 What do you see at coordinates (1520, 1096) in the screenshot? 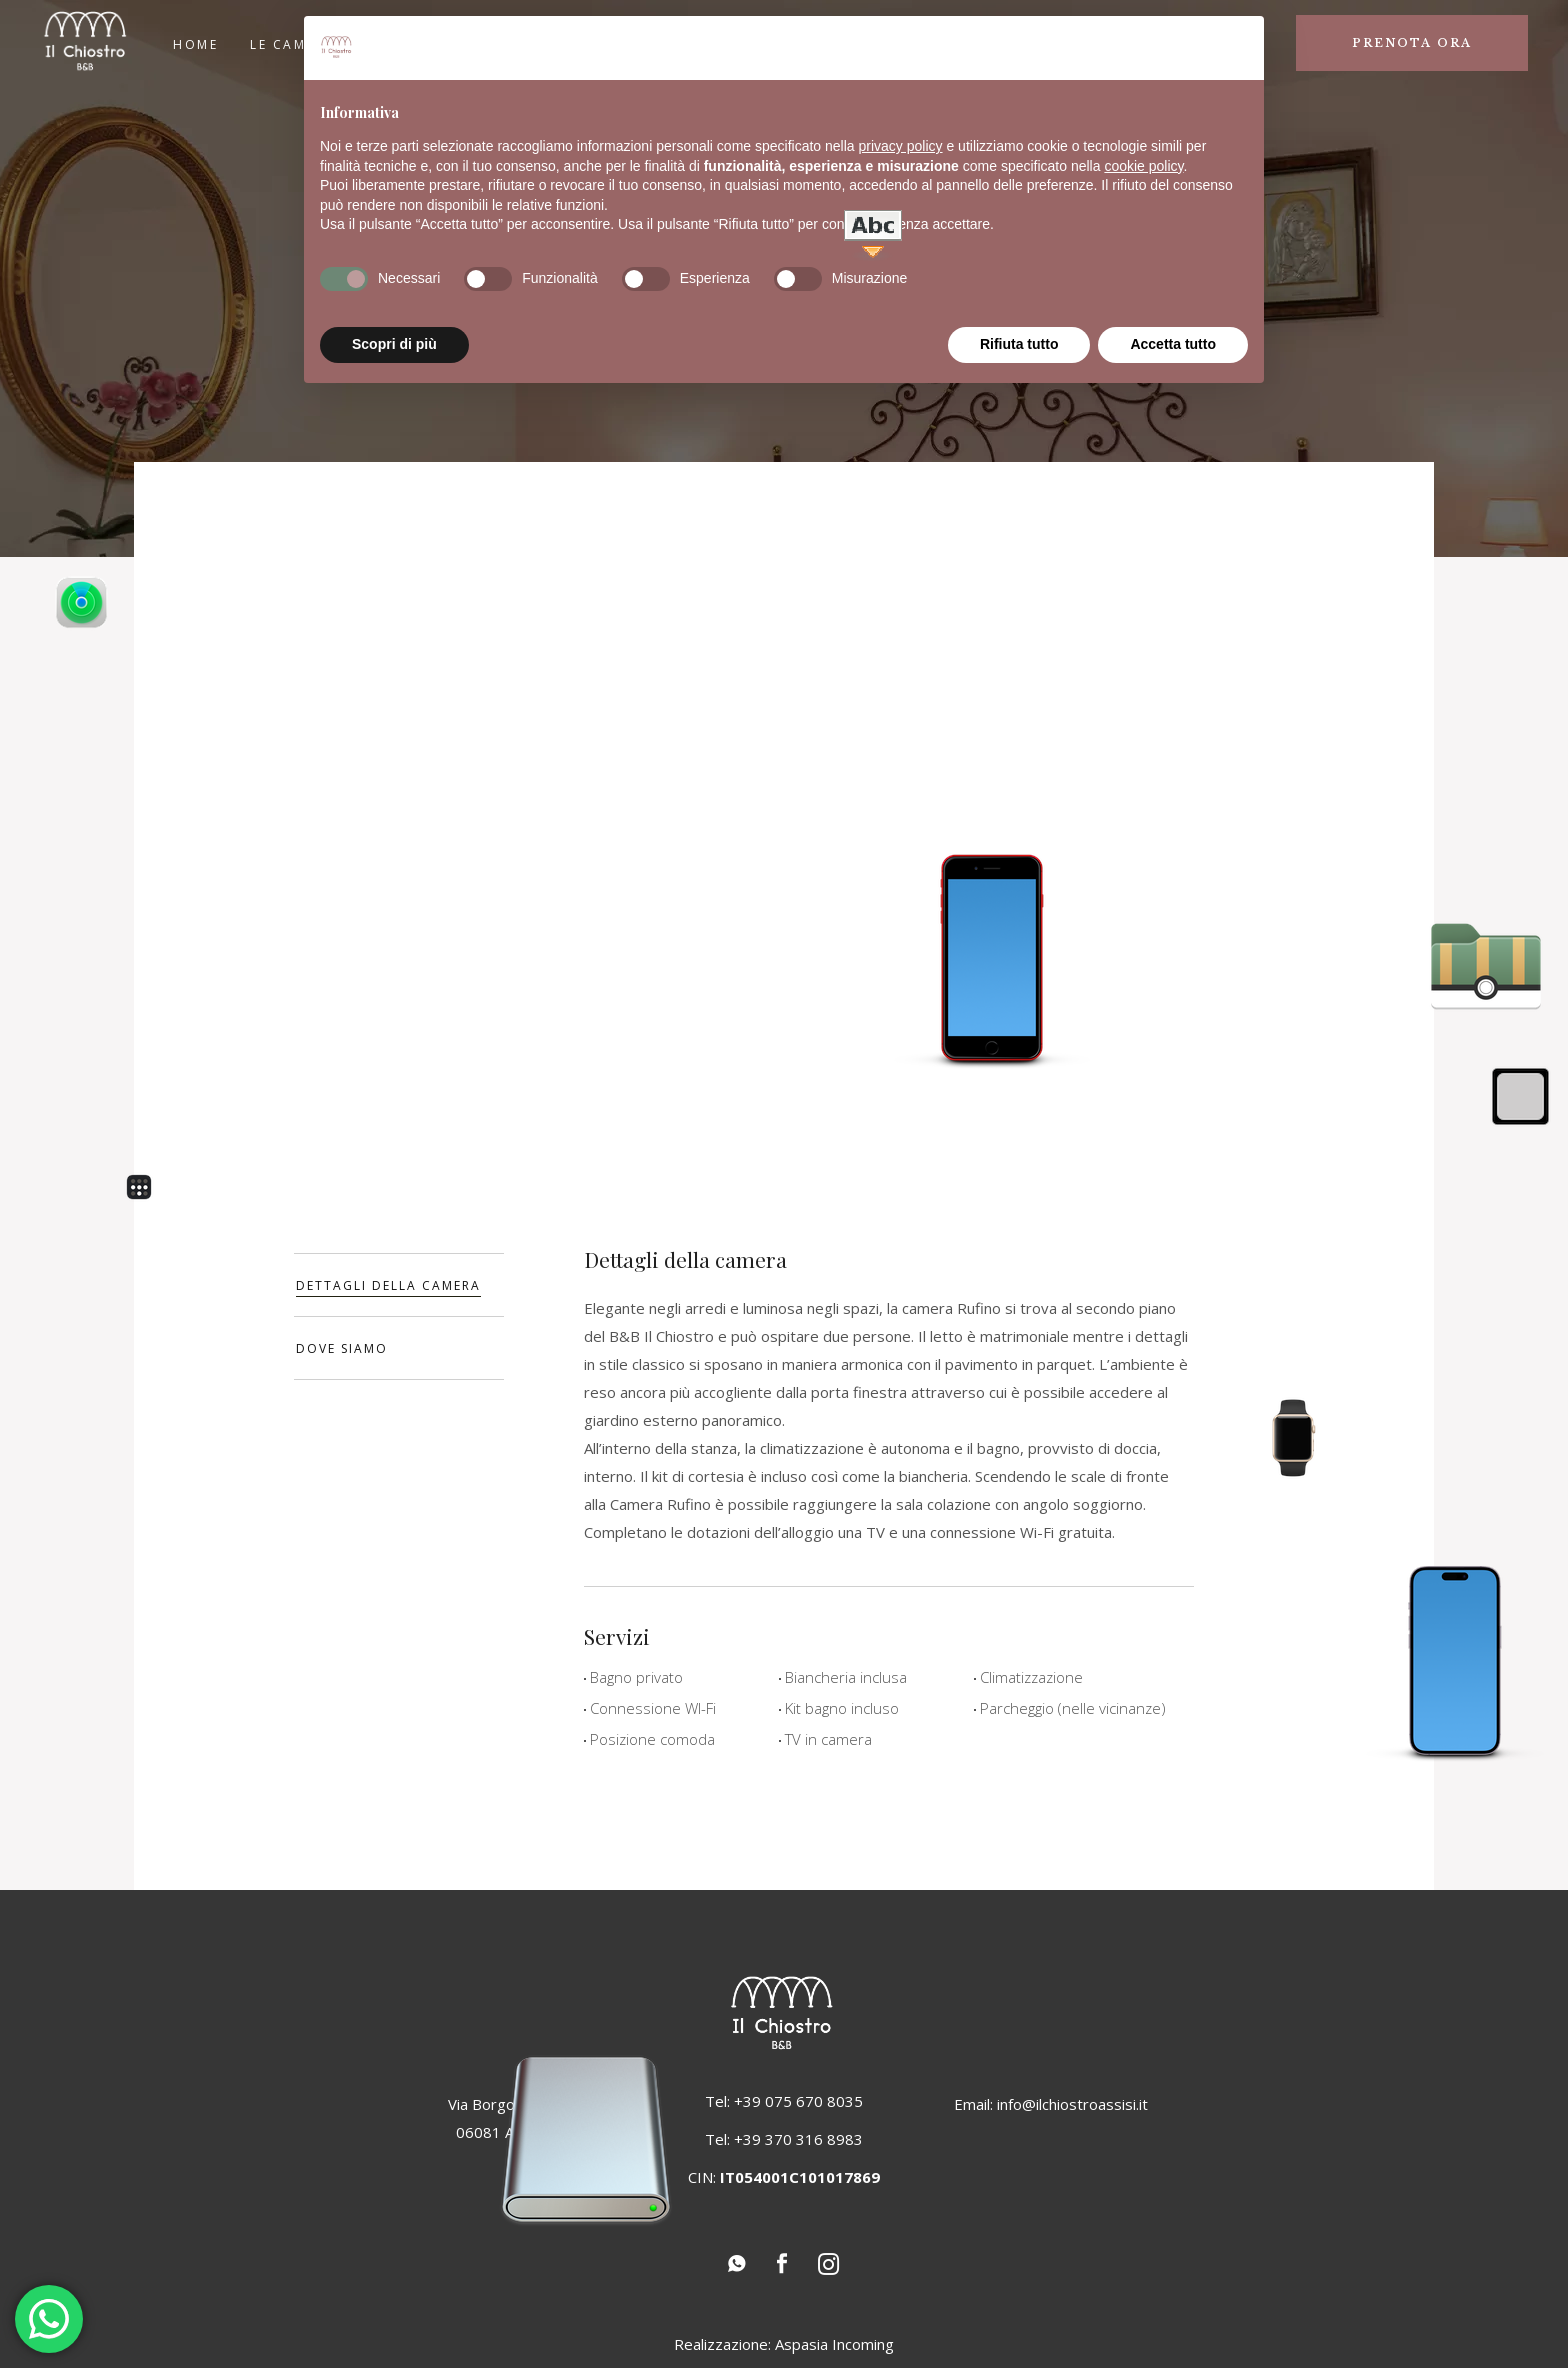
I see `iPod nano device in sidebar` at bounding box center [1520, 1096].